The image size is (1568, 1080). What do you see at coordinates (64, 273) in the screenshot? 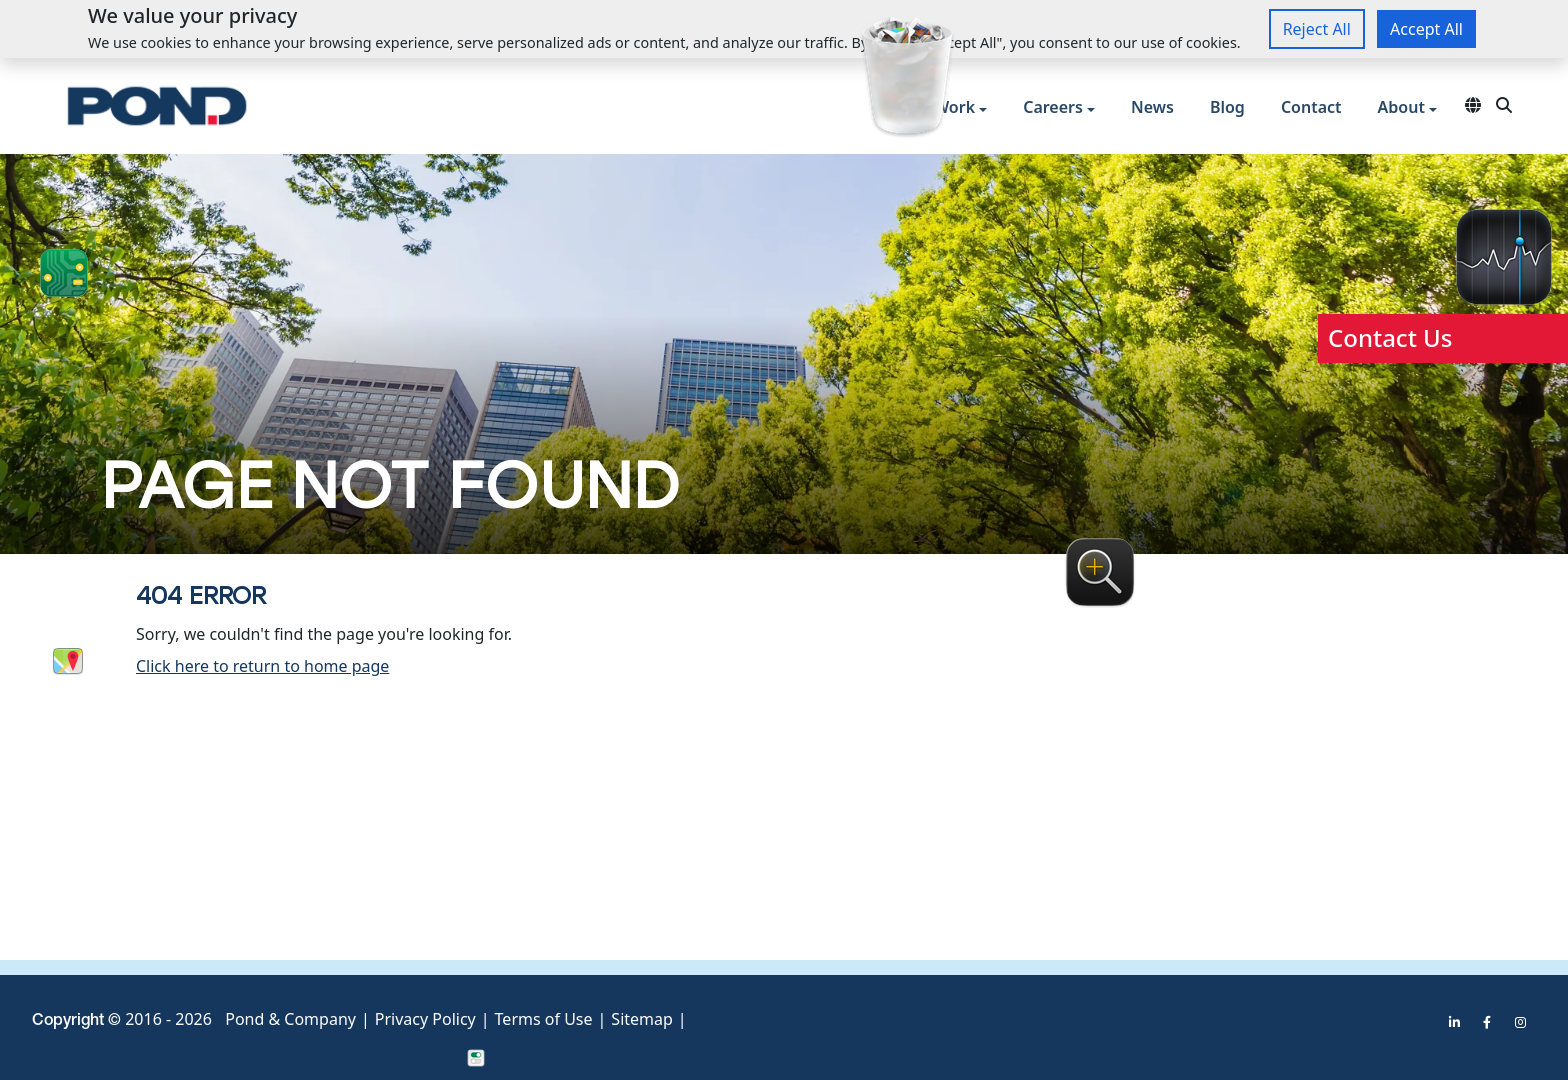
I see `open pcbnew circuit board design application` at bounding box center [64, 273].